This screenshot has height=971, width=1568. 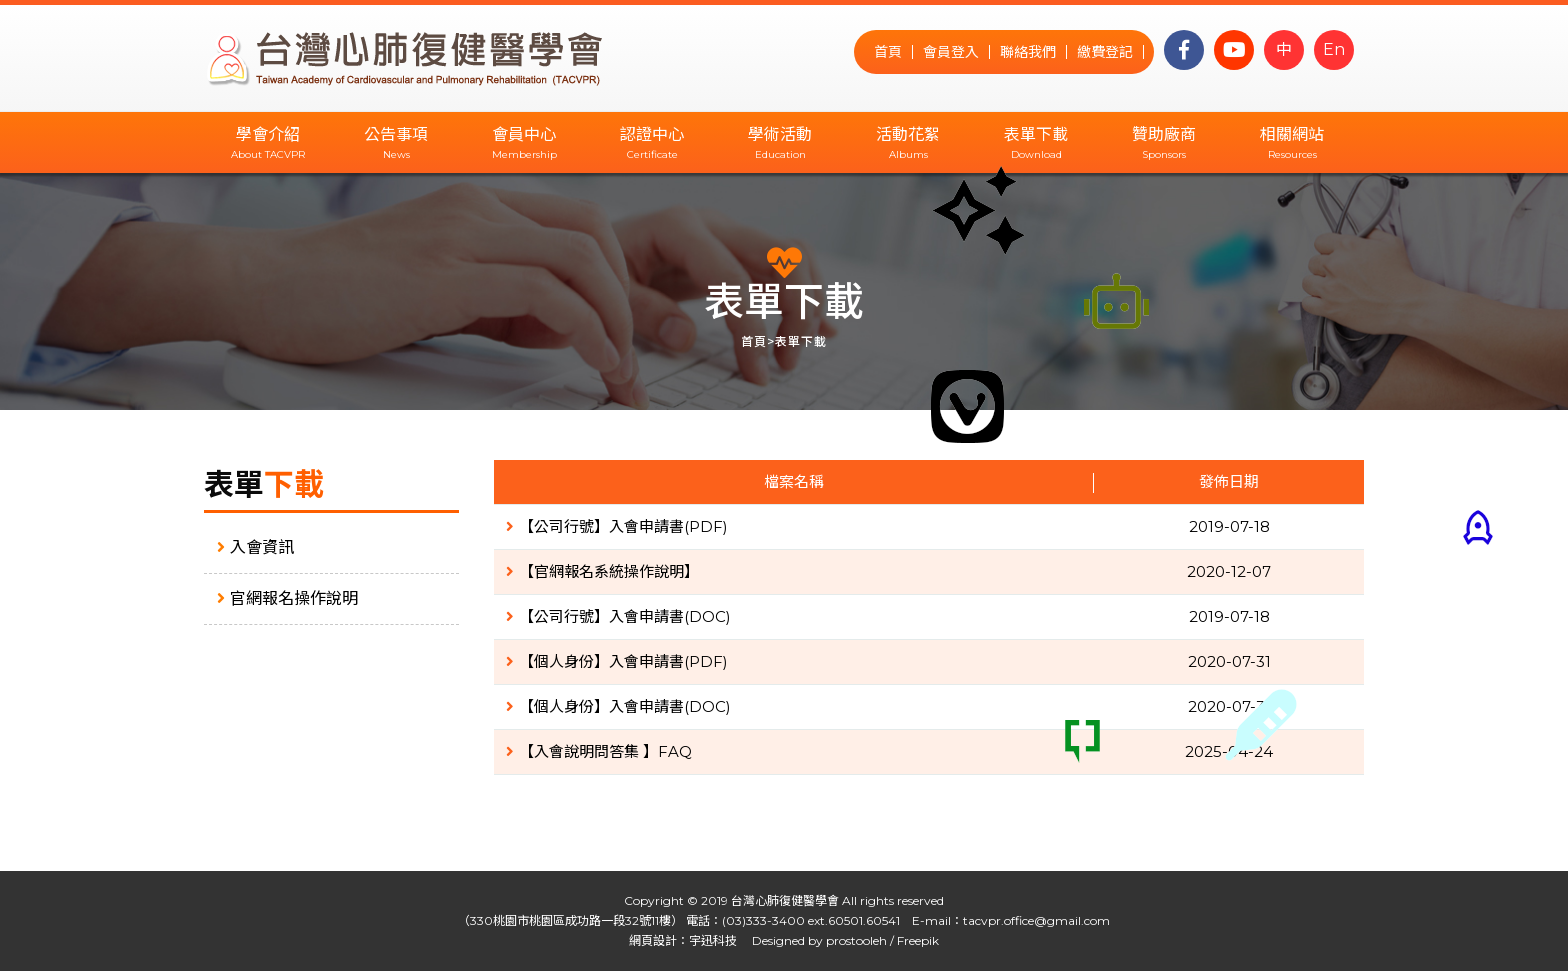 I want to click on launch or deploy an application, so click(x=1478, y=527).